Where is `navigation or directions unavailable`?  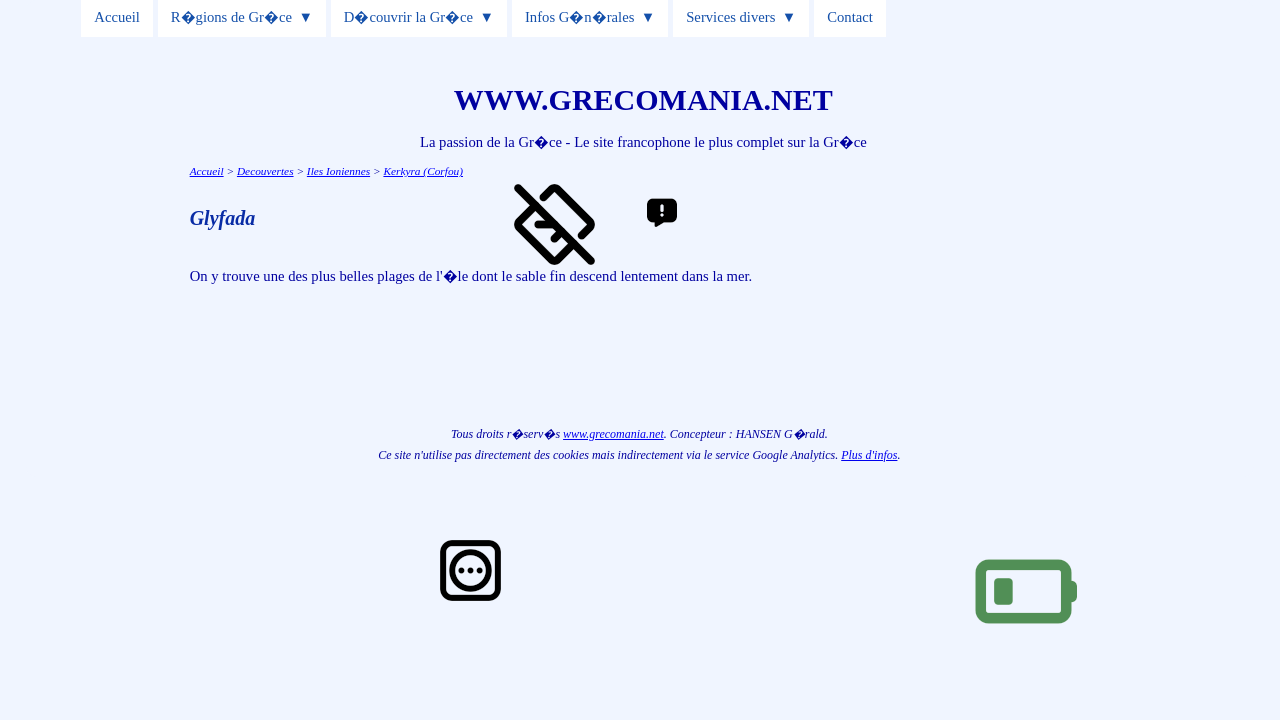
navigation or directions unavailable is located at coordinates (554, 224).